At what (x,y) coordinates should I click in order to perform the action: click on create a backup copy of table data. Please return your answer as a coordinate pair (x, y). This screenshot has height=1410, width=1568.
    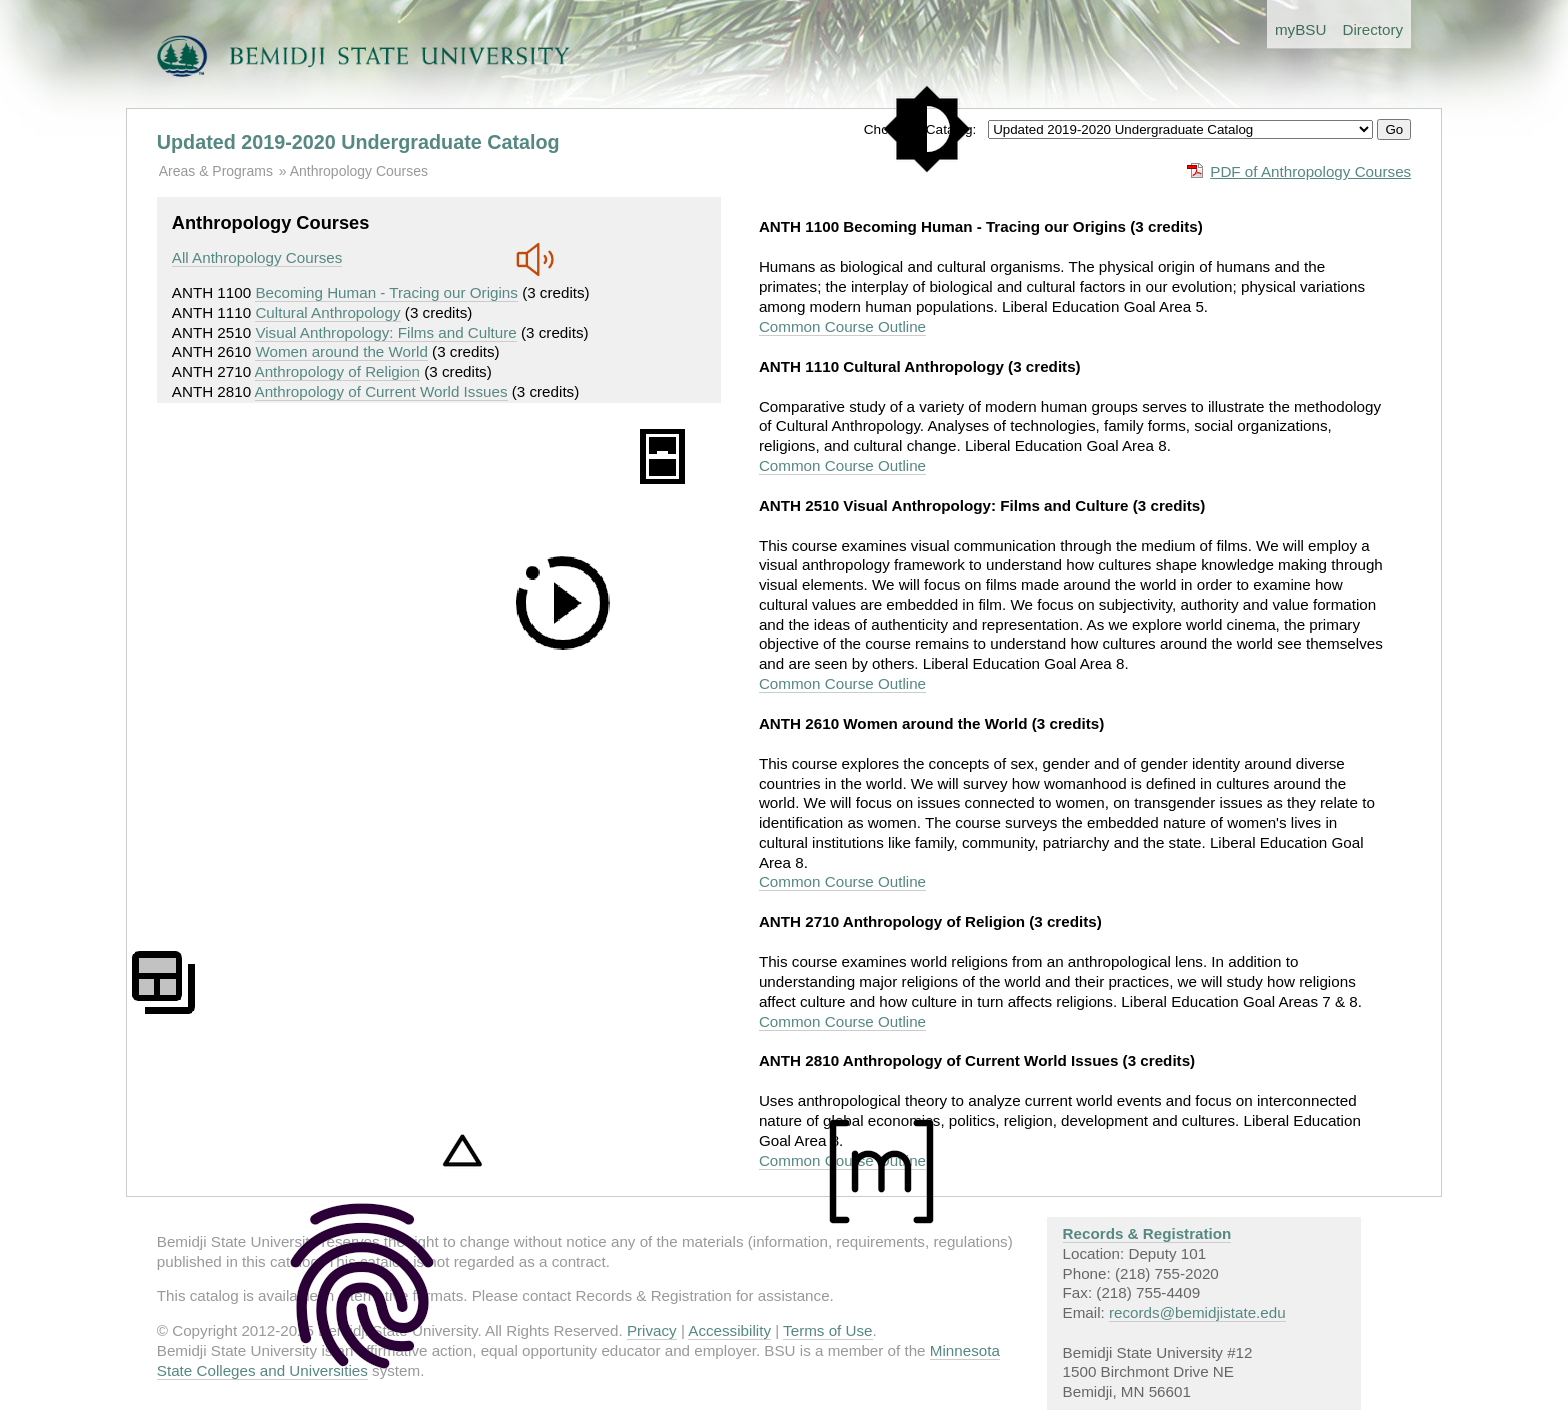
    Looking at the image, I should click on (163, 982).